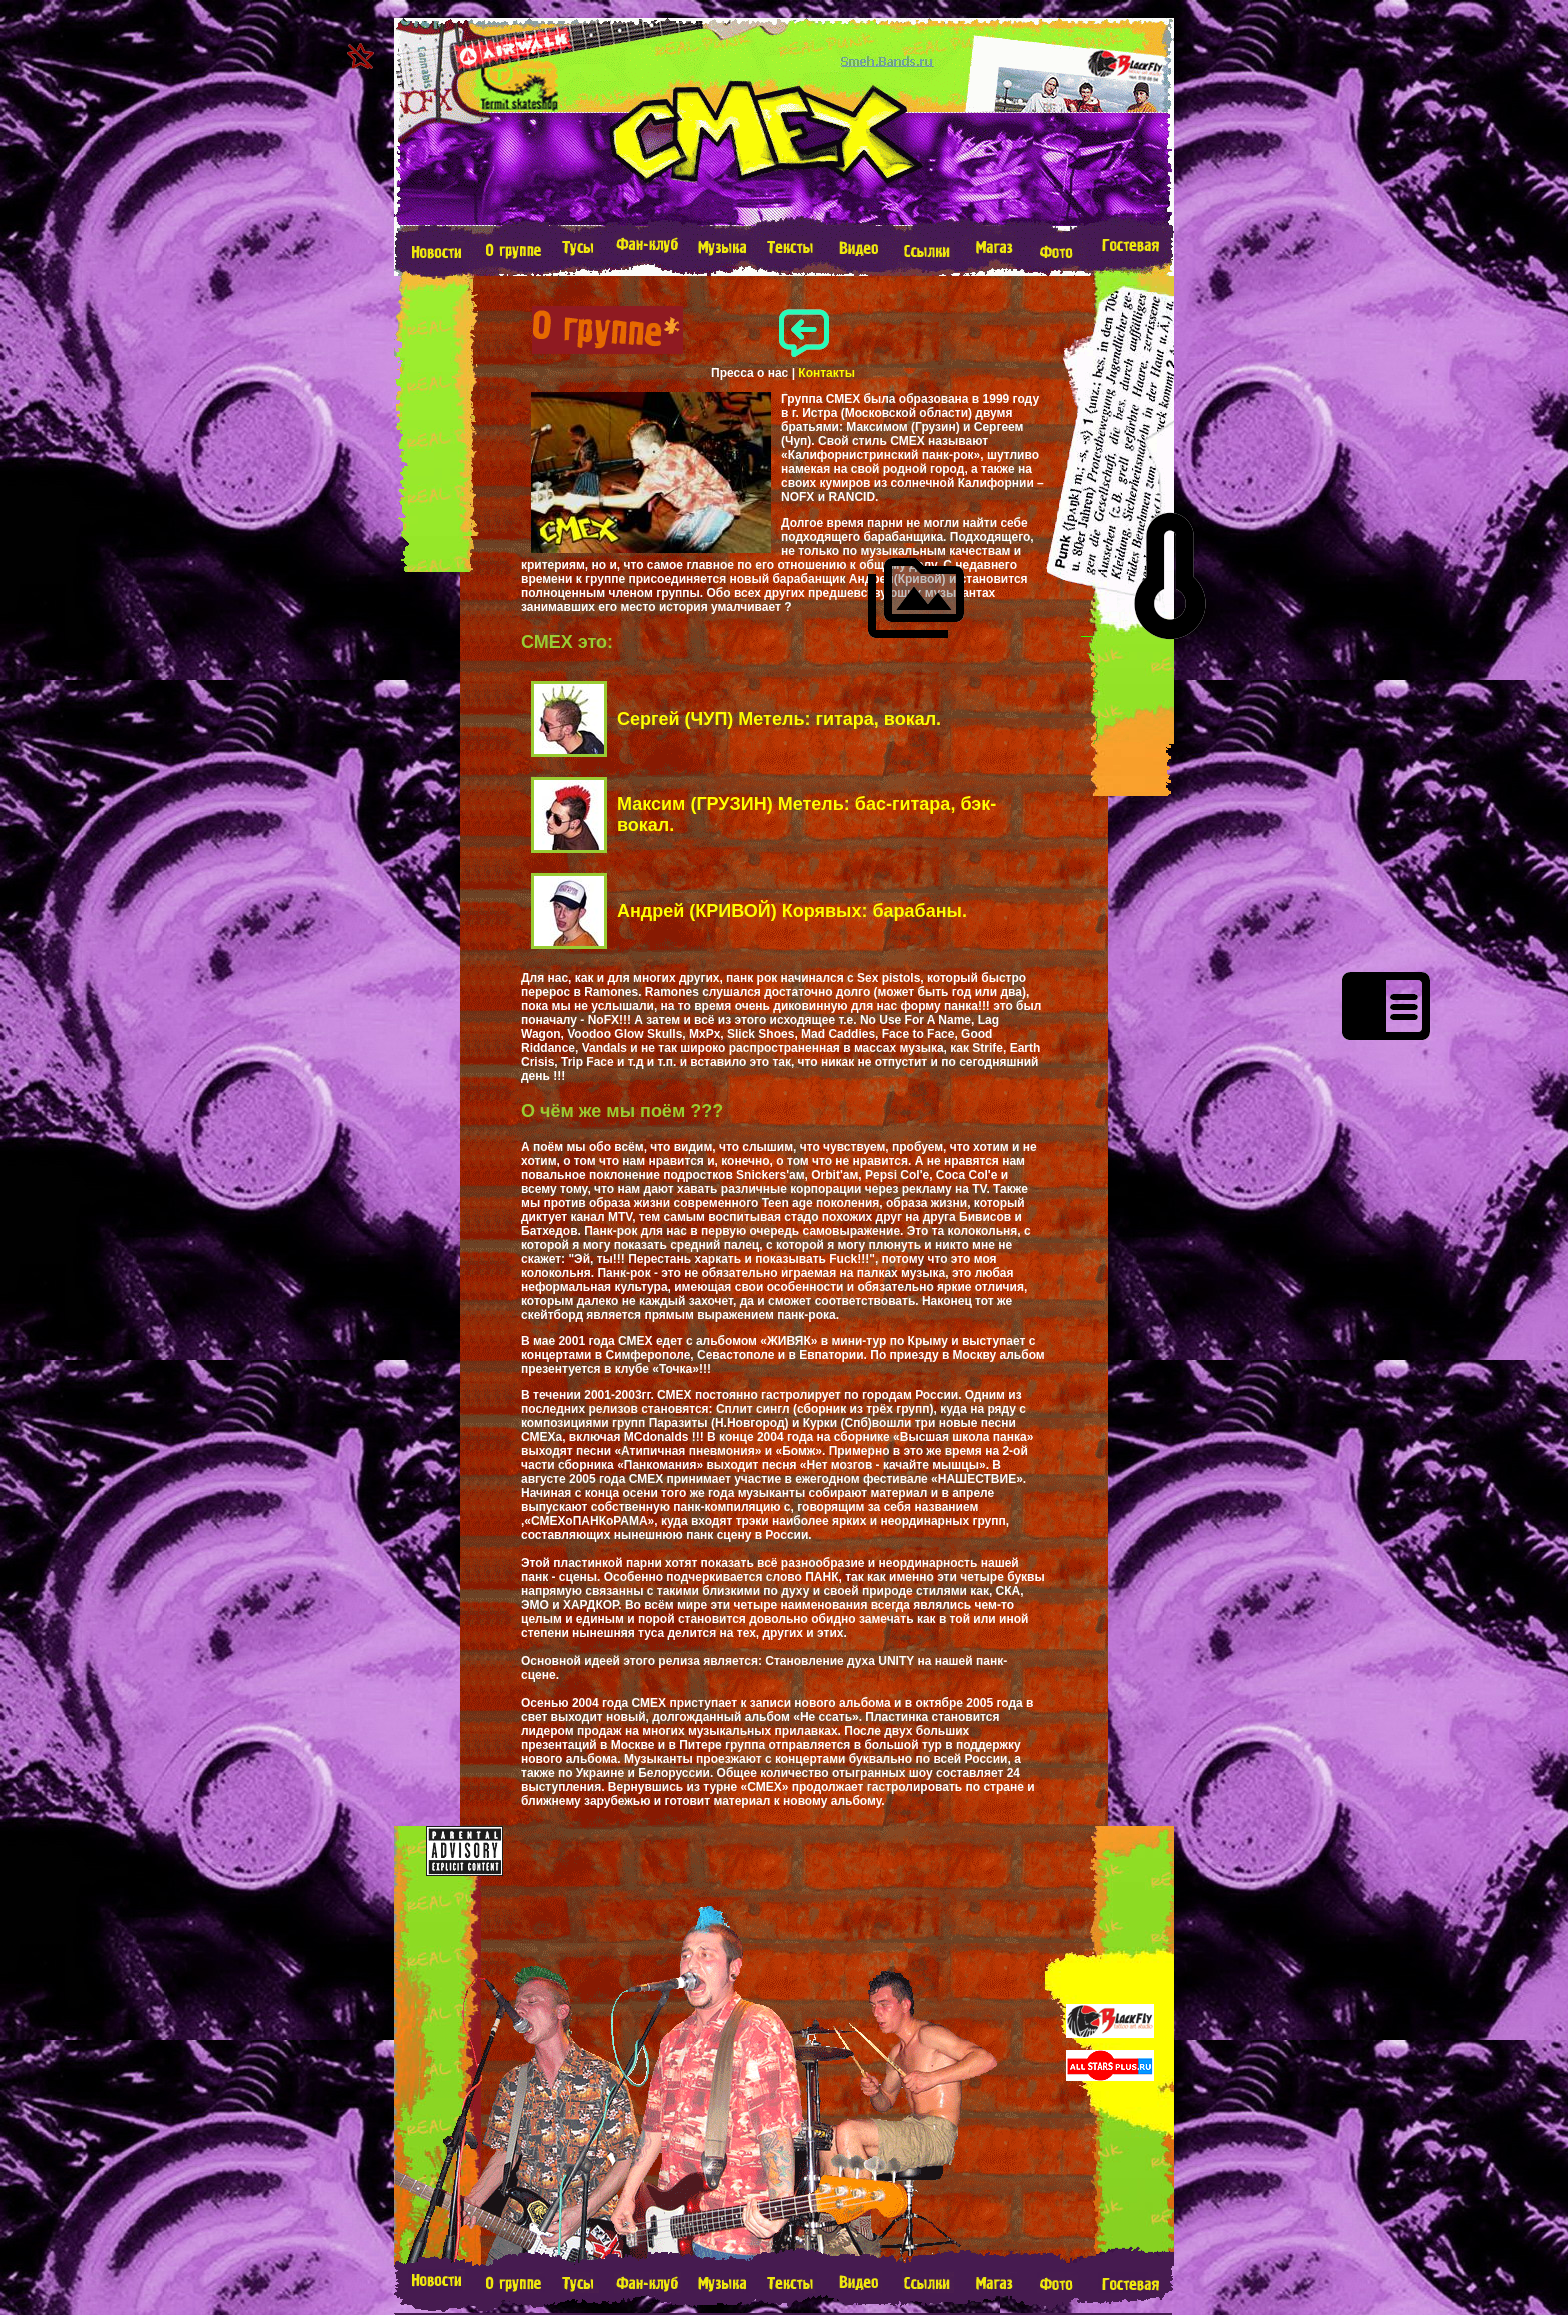 The image size is (1568, 2315). What do you see at coordinates (360, 56) in the screenshot?
I see `remove from favorites` at bounding box center [360, 56].